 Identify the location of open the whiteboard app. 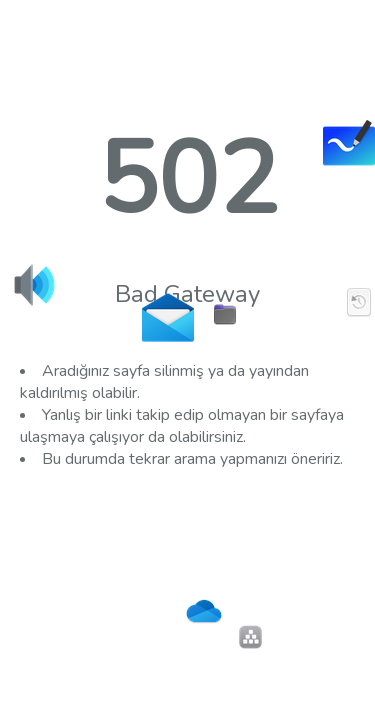
(349, 146).